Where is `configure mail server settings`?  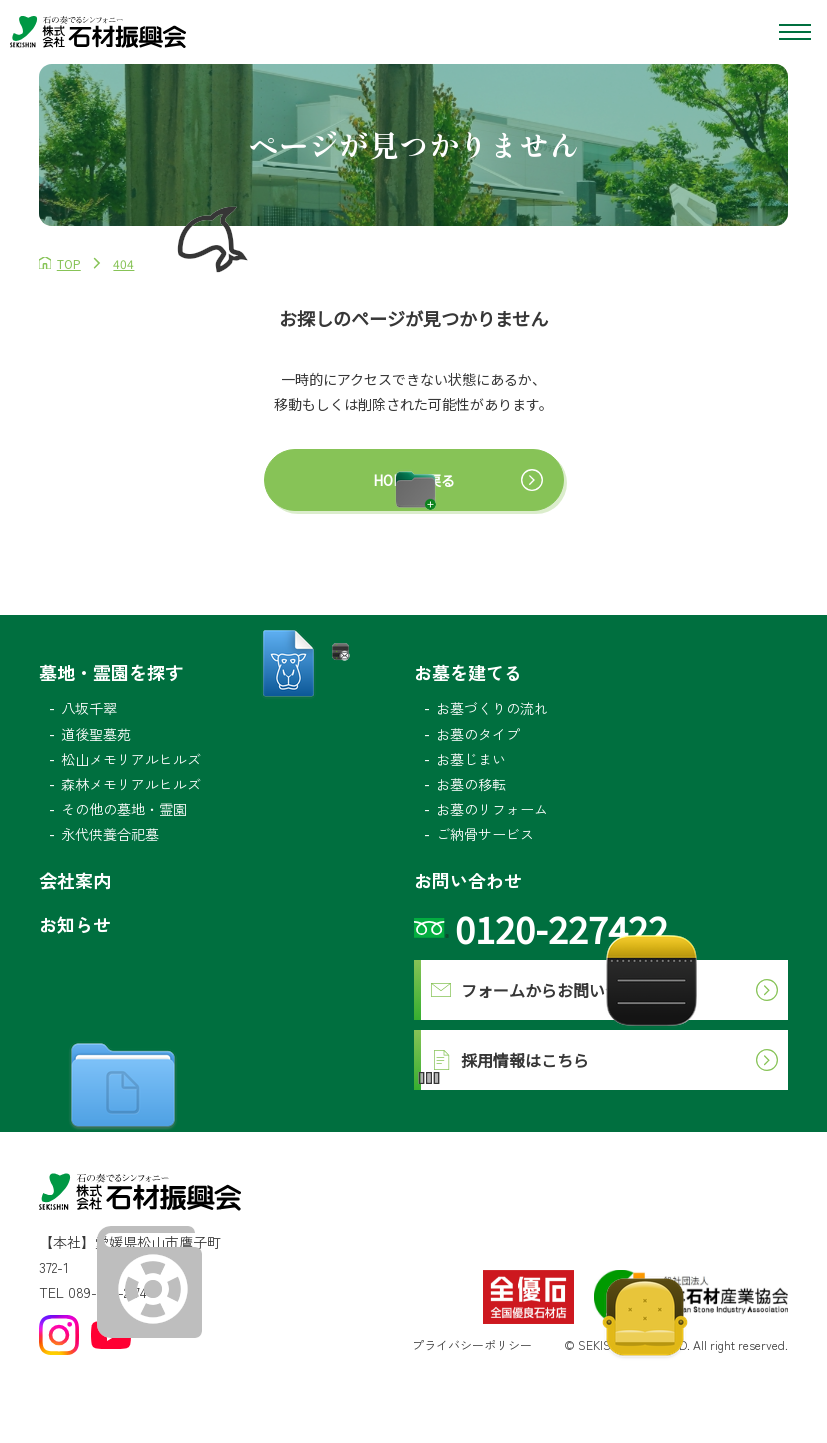
configure mail server settings is located at coordinates (340, 651).